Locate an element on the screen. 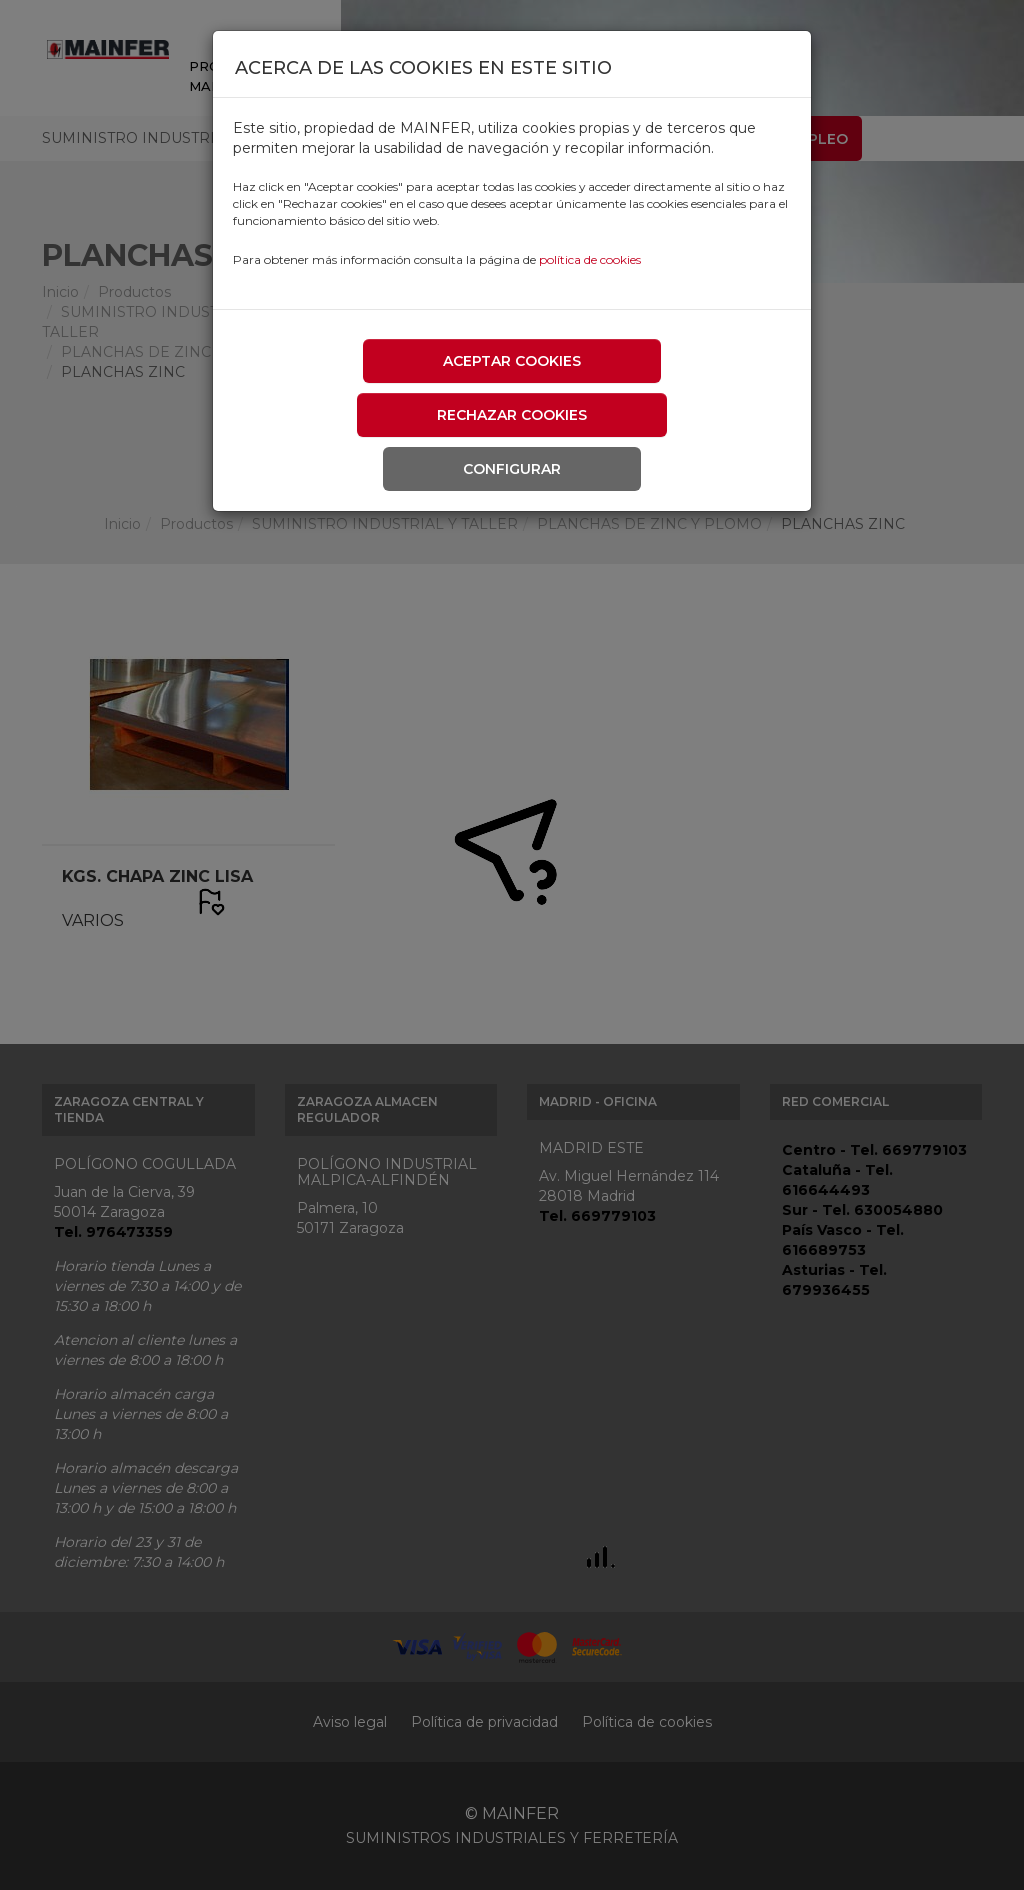 This screenshot has height=1890, width=1024. indicates strong signal strength is located at coordinates (601, 1554).